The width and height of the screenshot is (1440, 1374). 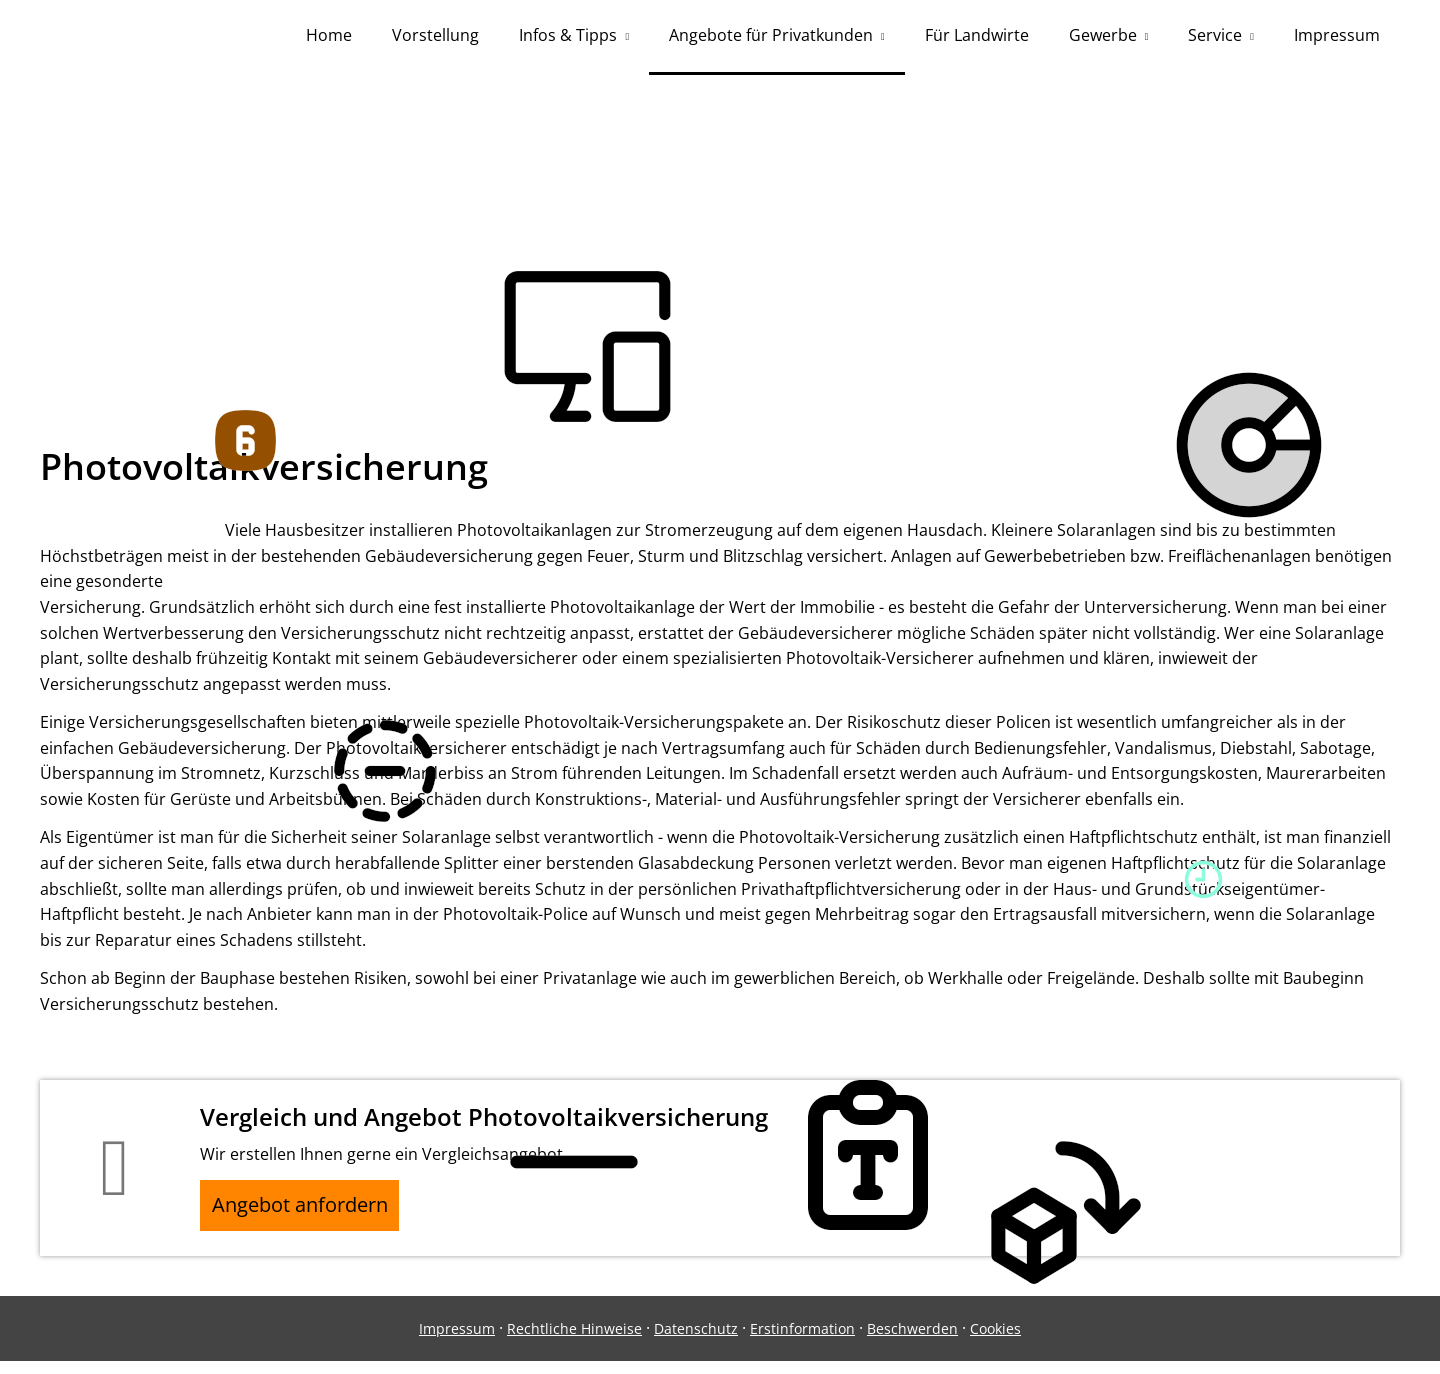 What do you see at coordinates (385, 771) in the screenshot?
I see `remove item from a pending or draft state` at bounding box center [385, 771].